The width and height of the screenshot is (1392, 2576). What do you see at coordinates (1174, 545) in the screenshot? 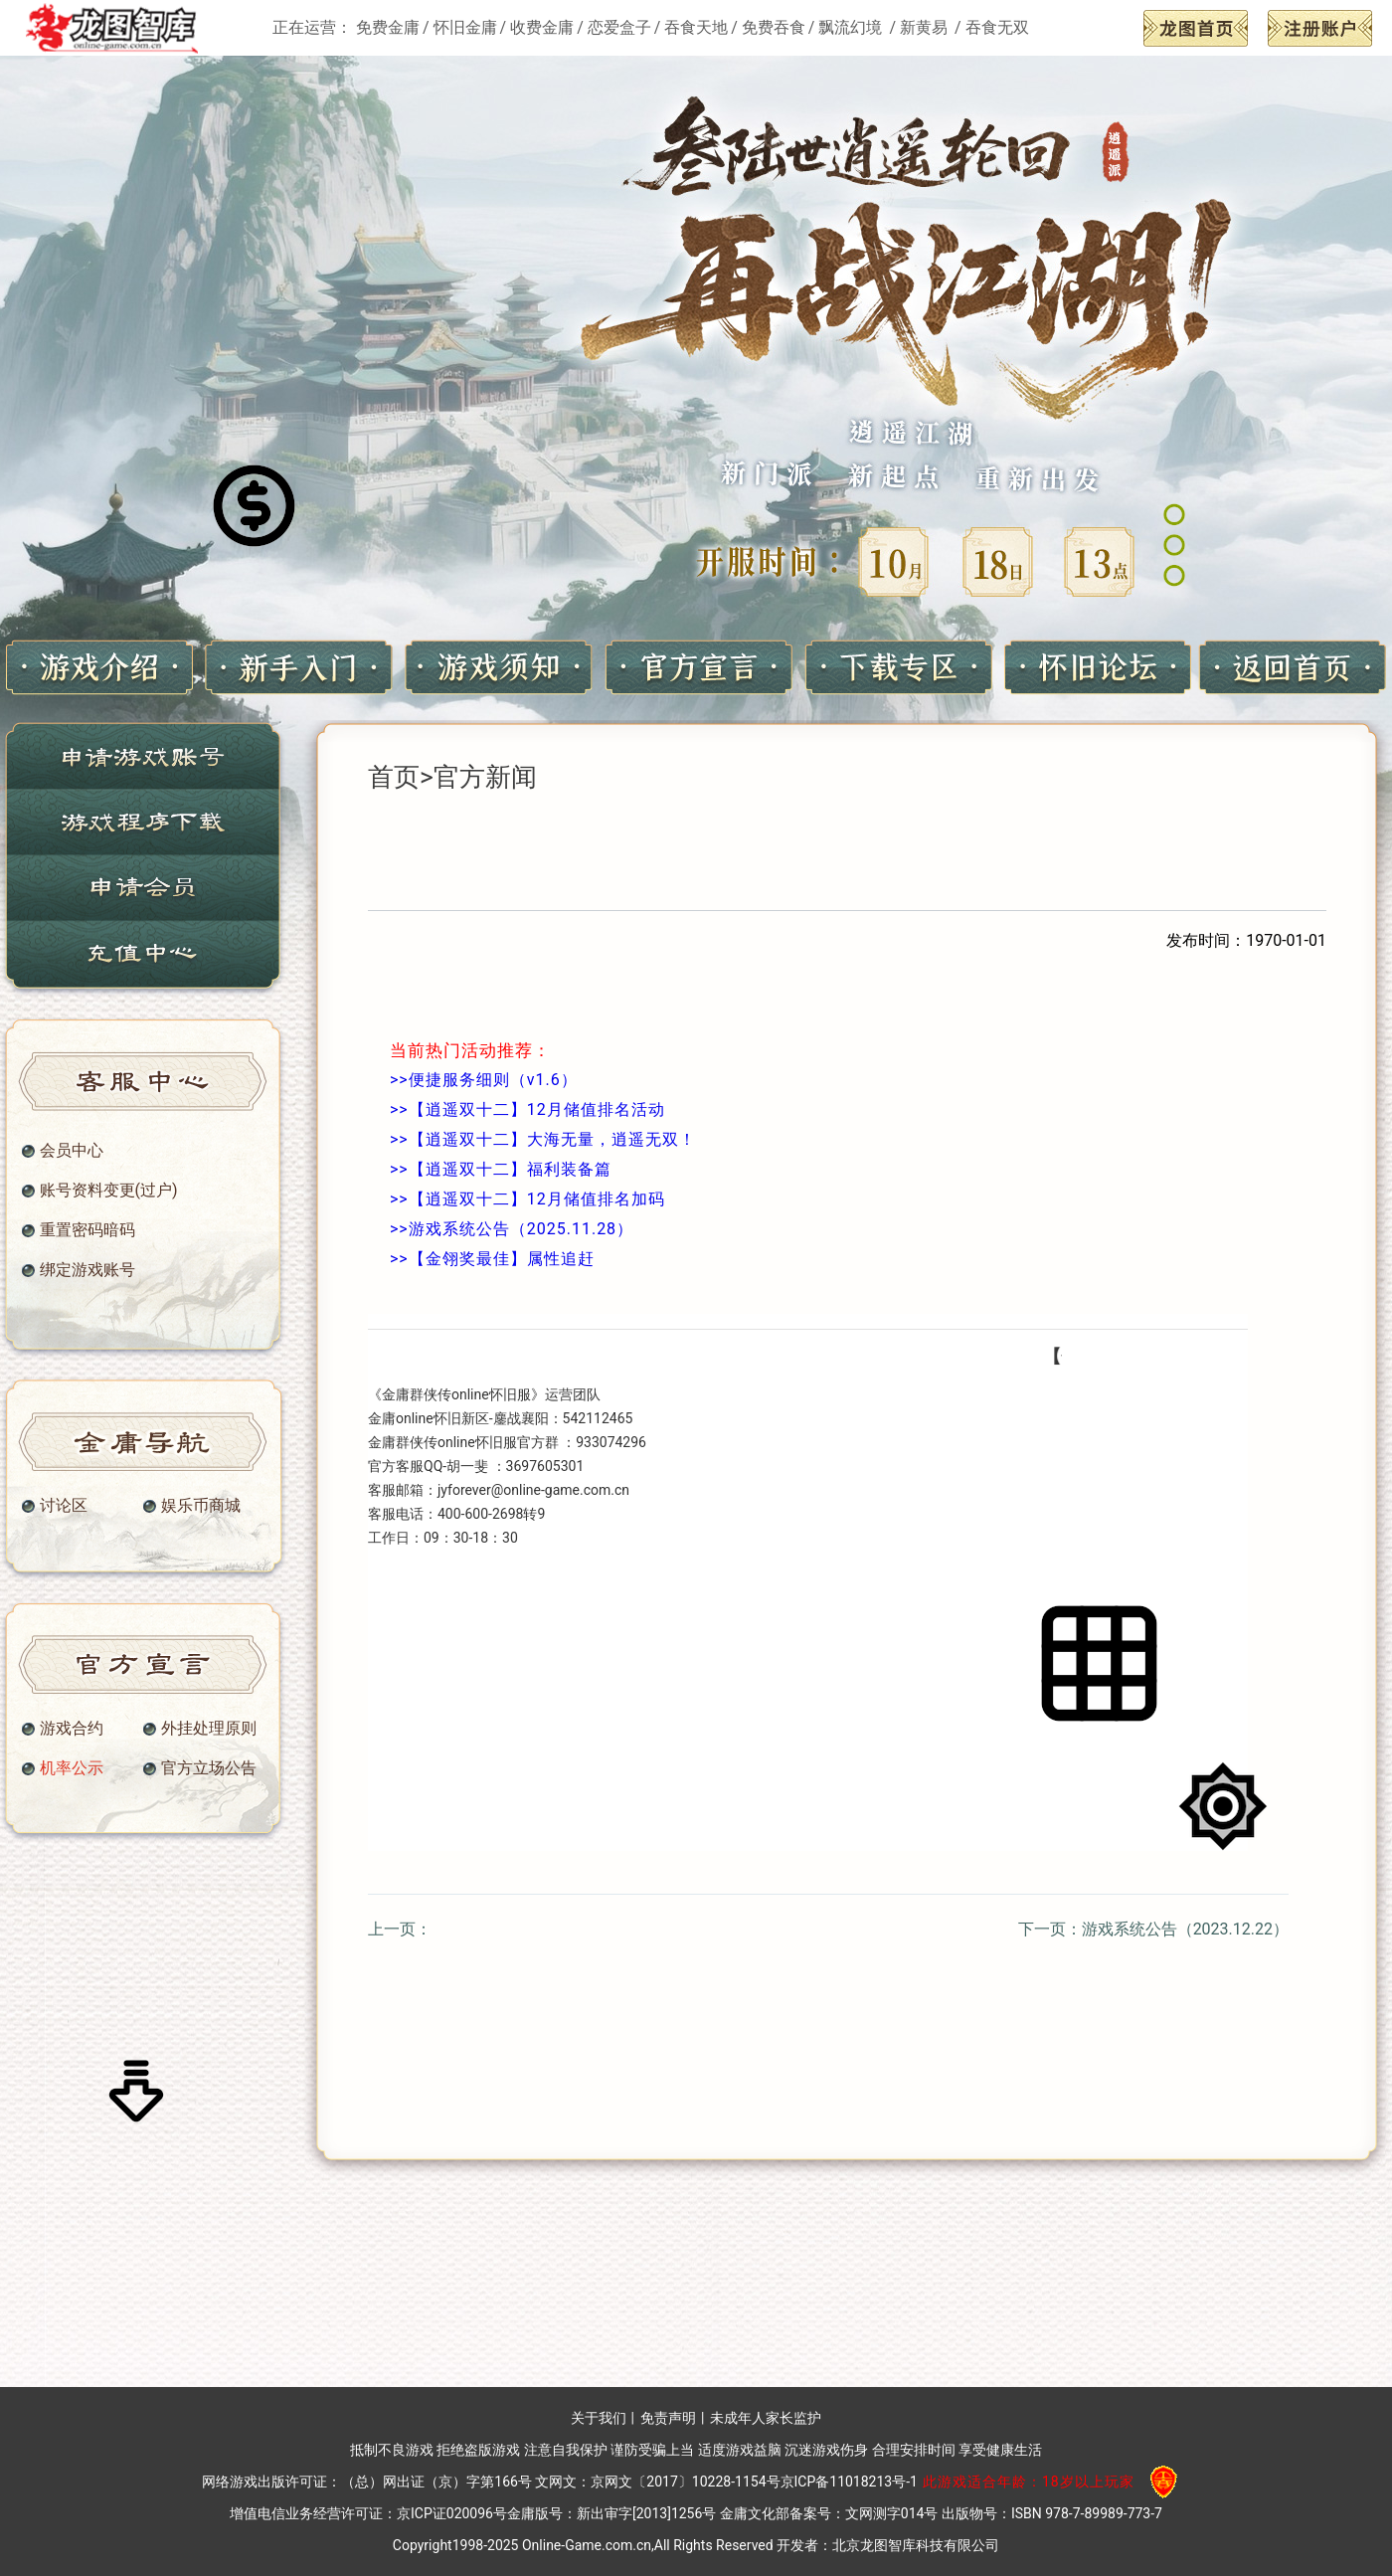
I see `open more options menu` at bounding box center [1174, 545].